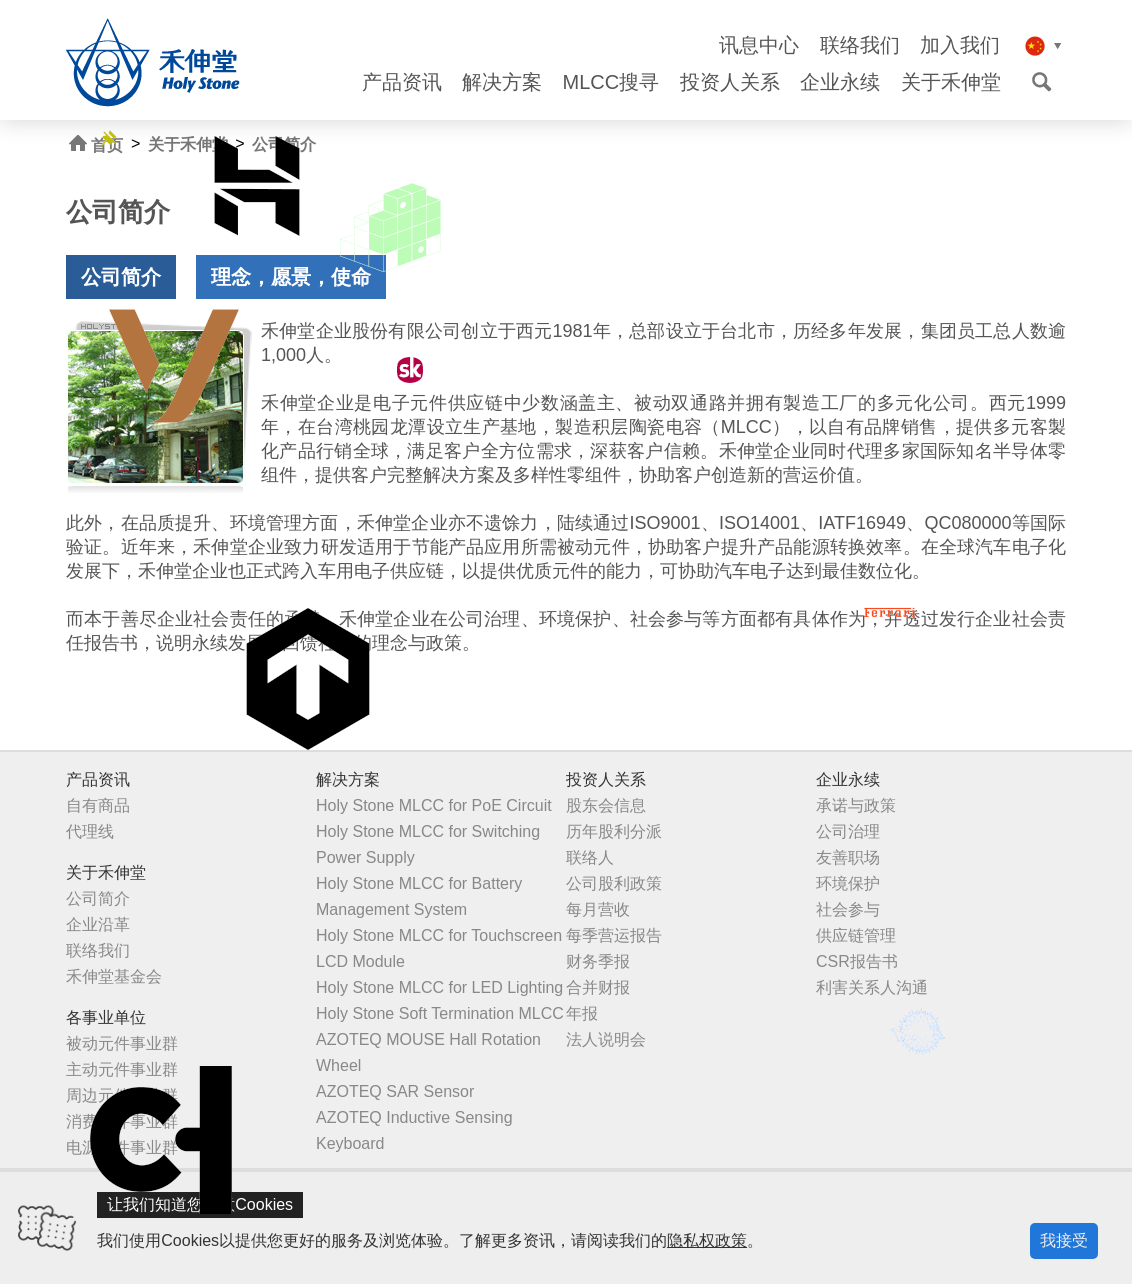  I want to click on open checkmk monitoring dashboard, so click(308, 679).